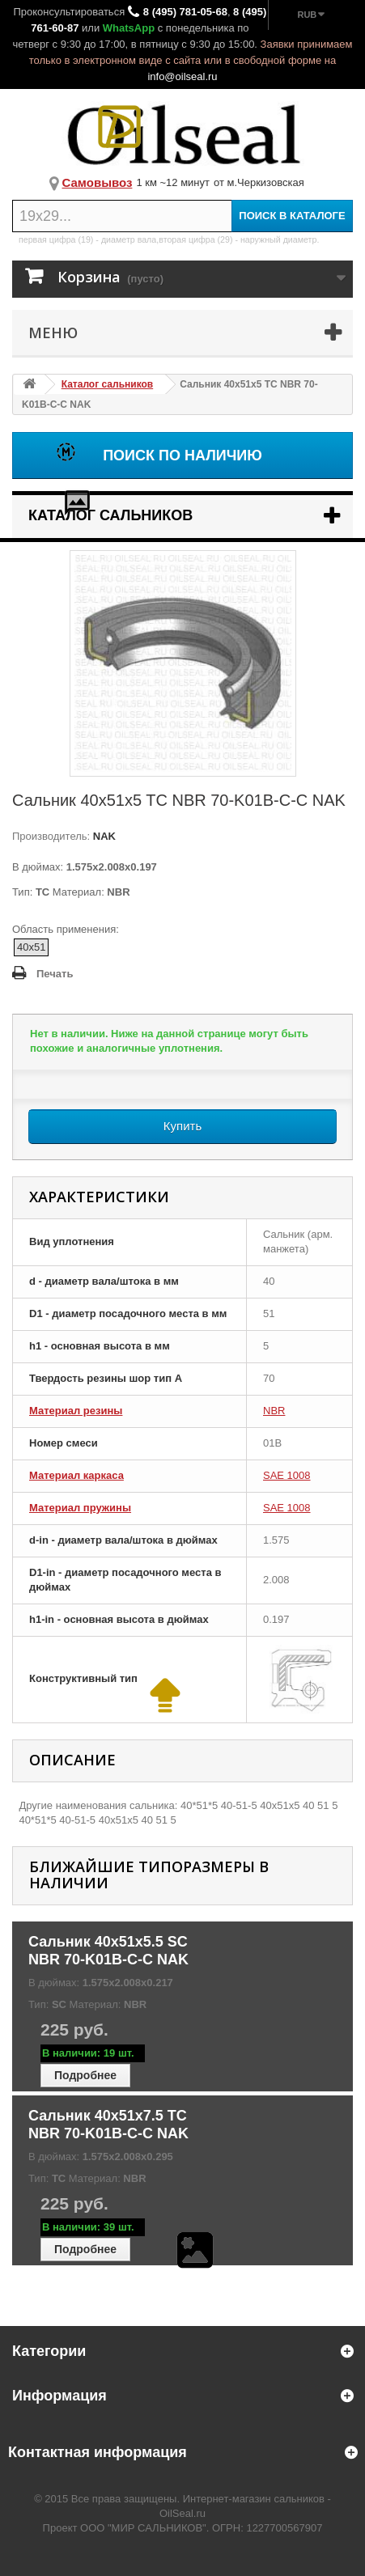  I want to click on pay with paypay, so click(119, 126).